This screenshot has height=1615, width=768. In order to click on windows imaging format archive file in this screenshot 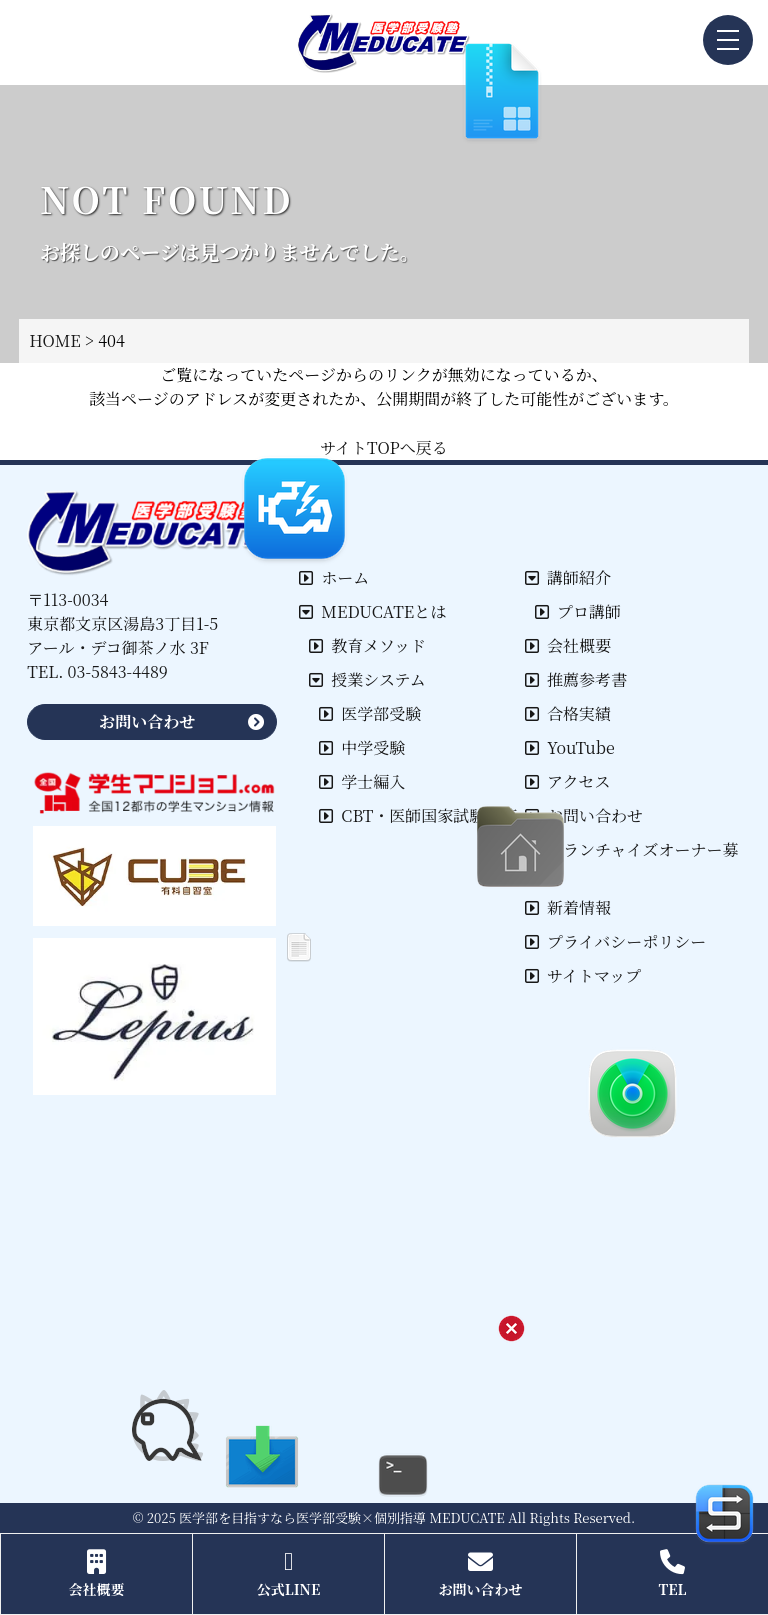, I will do `click(502, 93)`.